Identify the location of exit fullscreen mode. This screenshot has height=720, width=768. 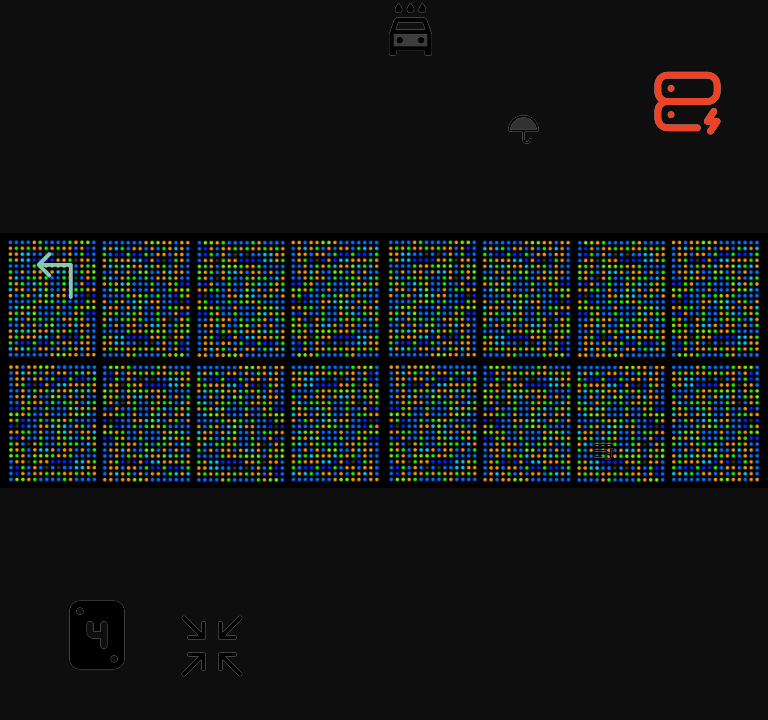
(212, 646).